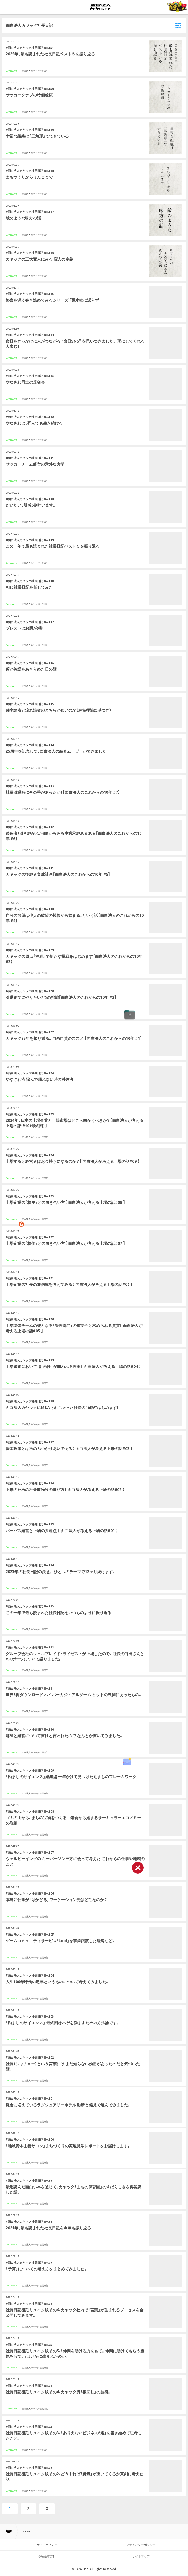  Describe the element at coordinates (127, 1762) in the screenshot. I see `indicates unread email in your inbox` at that location.